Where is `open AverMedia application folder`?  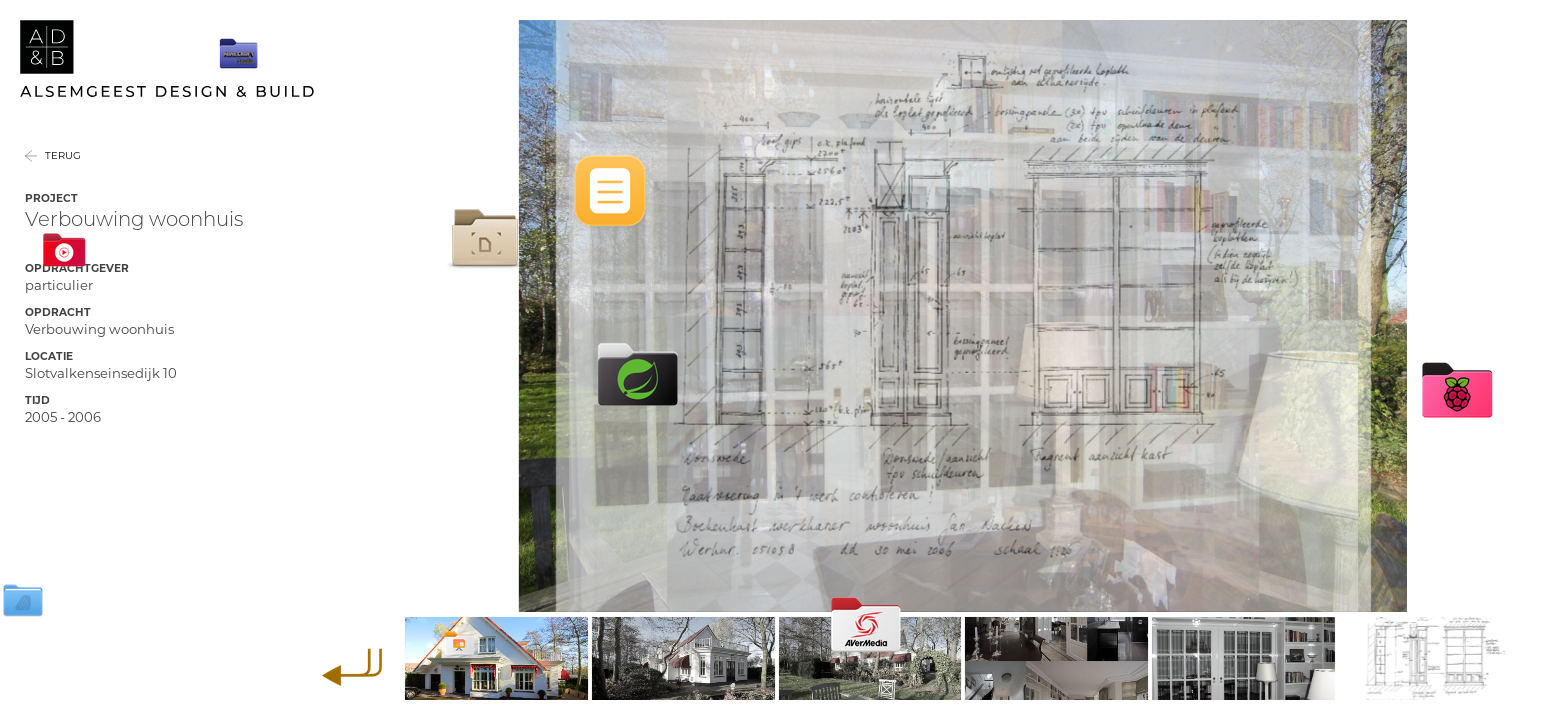
open AverMedia application folder is located at coordinates (865, 626).